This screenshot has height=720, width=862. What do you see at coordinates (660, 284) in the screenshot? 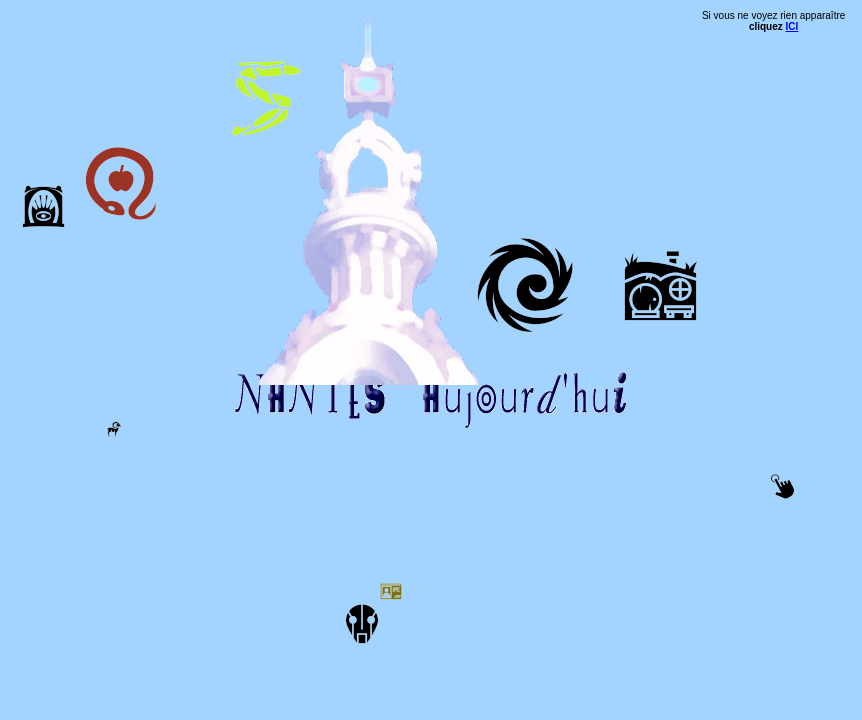
I see `select a hobbit hole or underground dwelling in a fantasy game` at bounding box center [660, 284].